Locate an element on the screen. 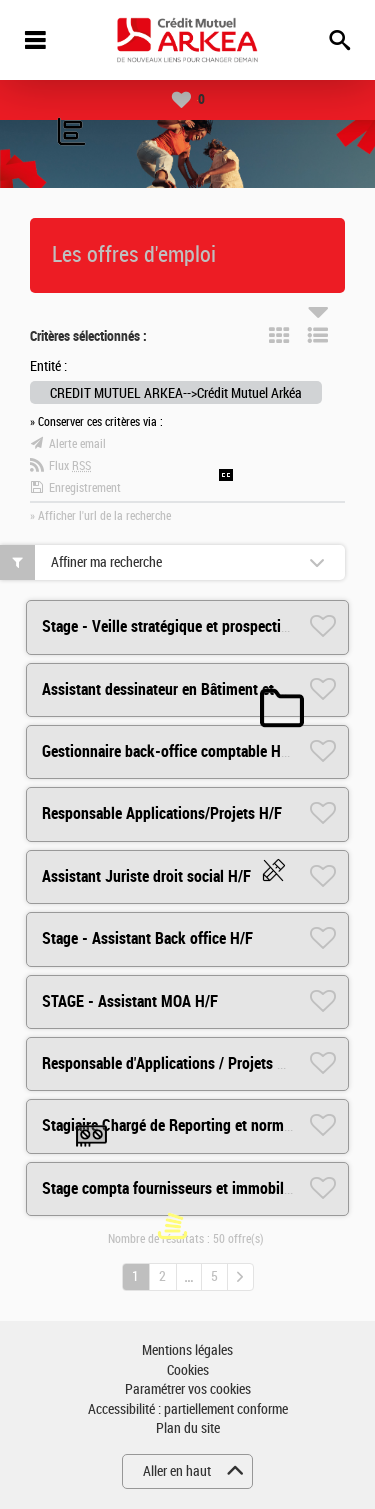 Image resolution: width=375 pixels, height=1509 pixels. enable closed captions for video content is located at coordinates (226, 475).